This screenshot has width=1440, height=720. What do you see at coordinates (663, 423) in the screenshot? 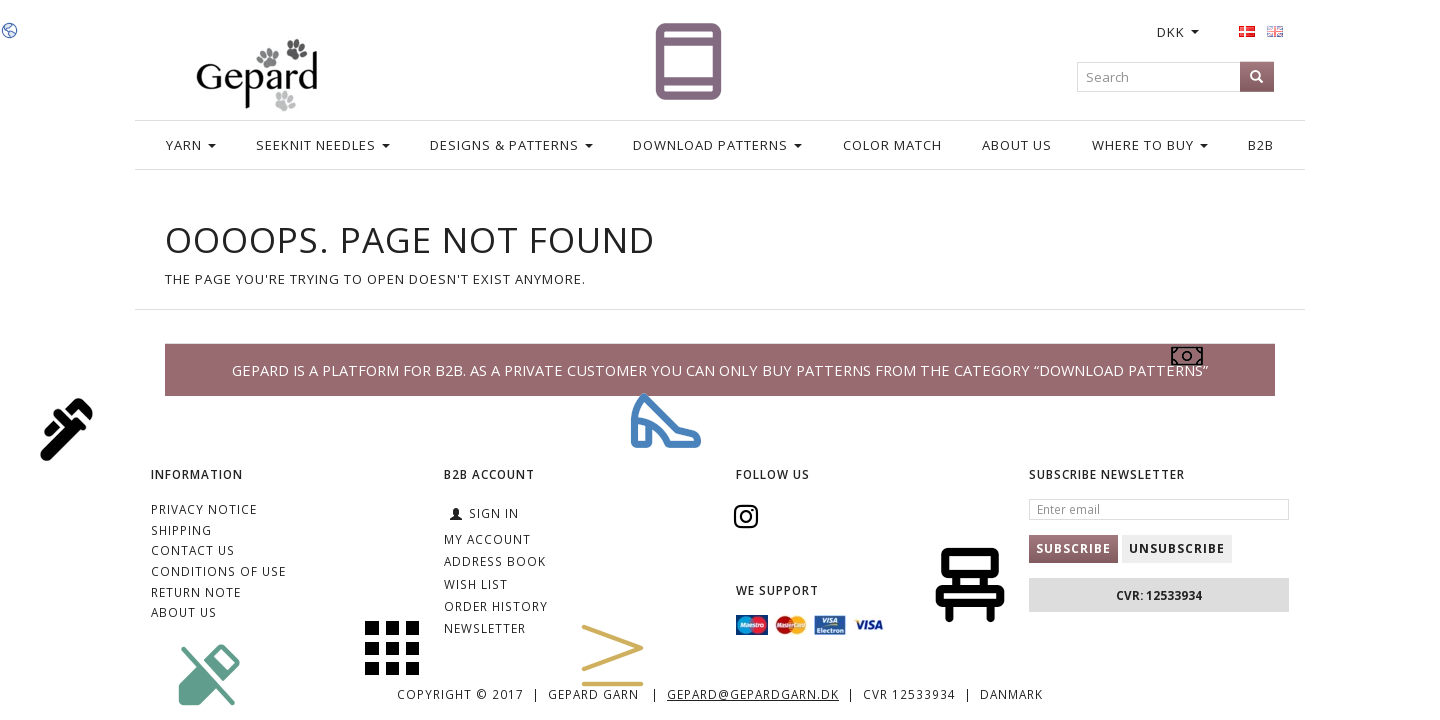
I see `browse women's shoes or footwear` at bounding box center [663, 423].